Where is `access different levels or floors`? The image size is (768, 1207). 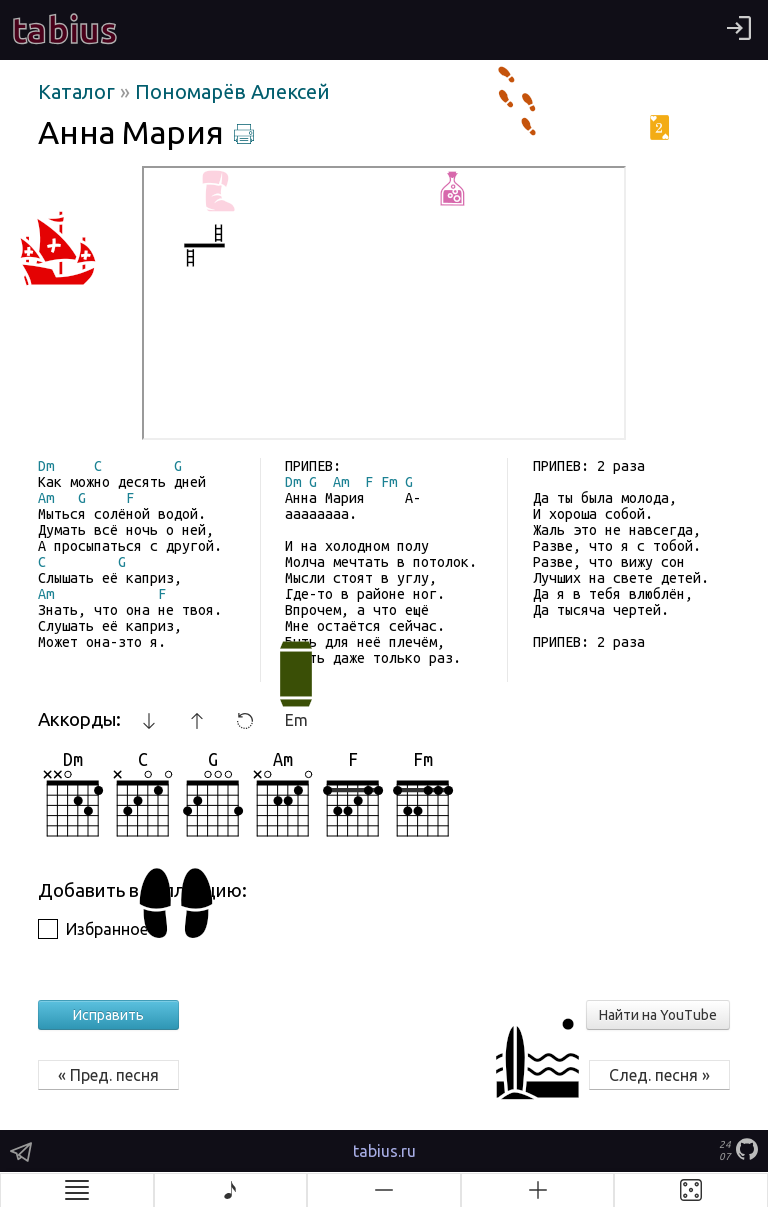
access different levels or floors is located at coordinates (204, 245).